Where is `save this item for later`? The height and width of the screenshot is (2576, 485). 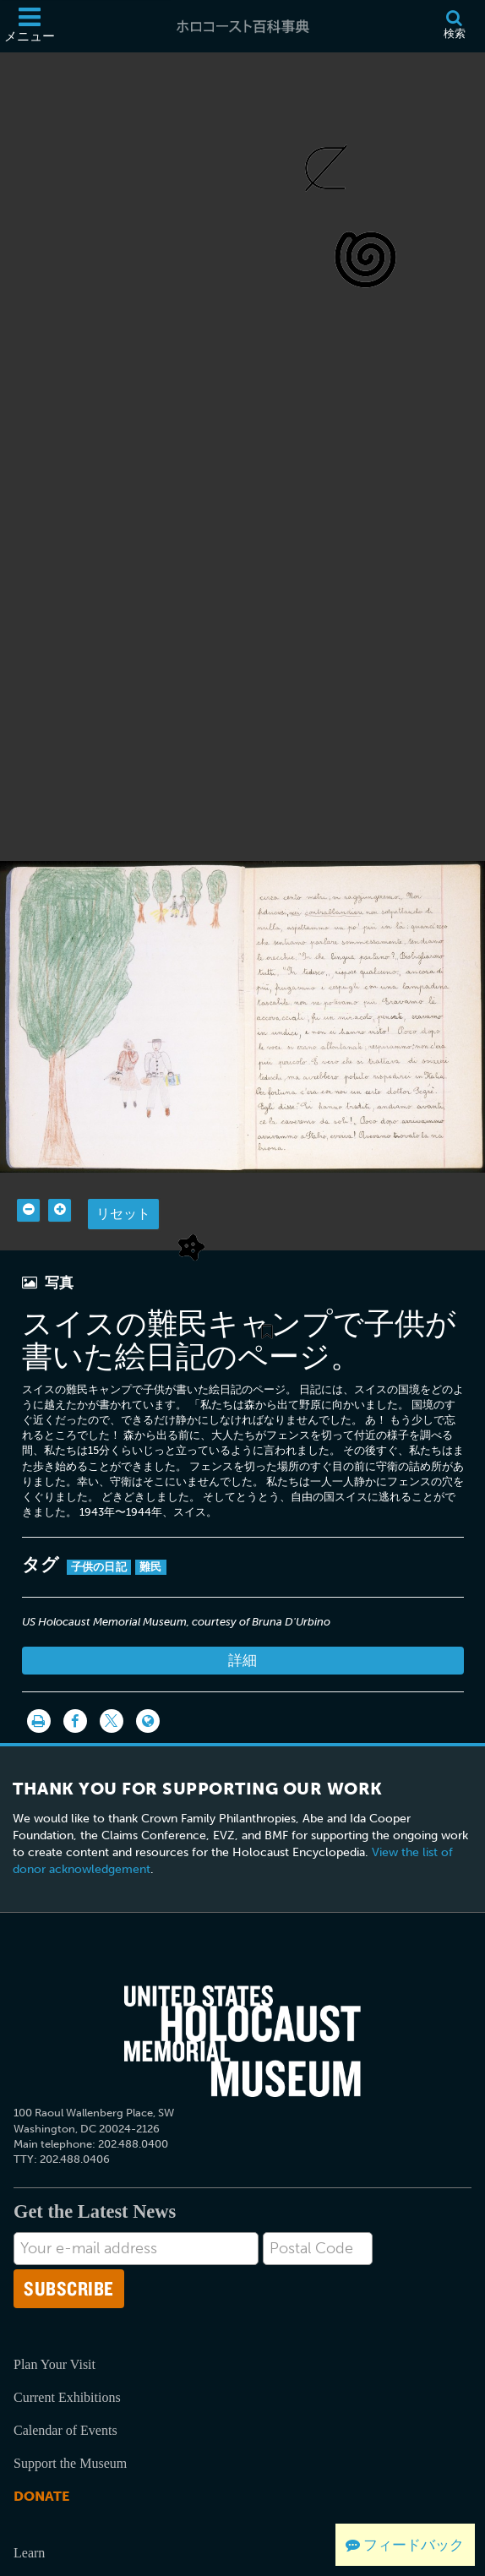
save this item for later is located at coordinates (267, 1332).